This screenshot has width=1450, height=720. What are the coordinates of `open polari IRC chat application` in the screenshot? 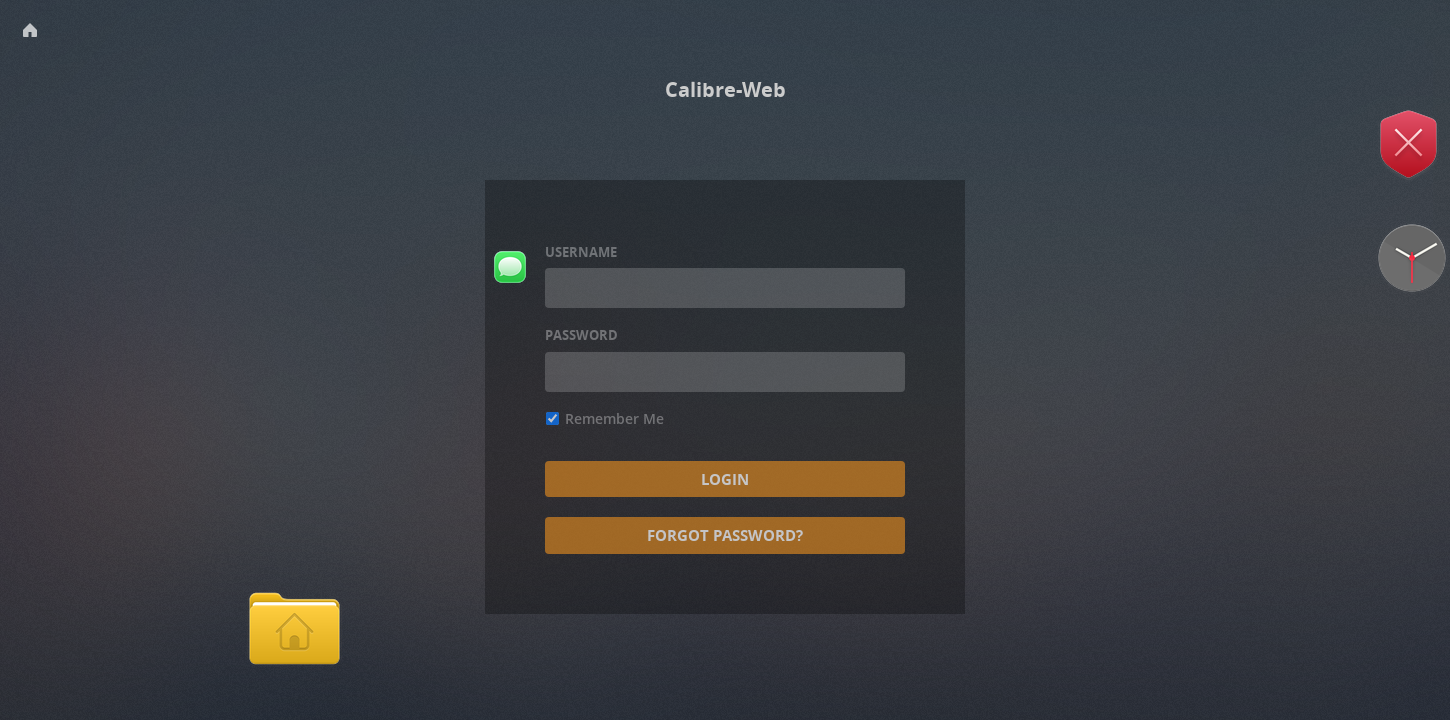 It's located at (510, 267).